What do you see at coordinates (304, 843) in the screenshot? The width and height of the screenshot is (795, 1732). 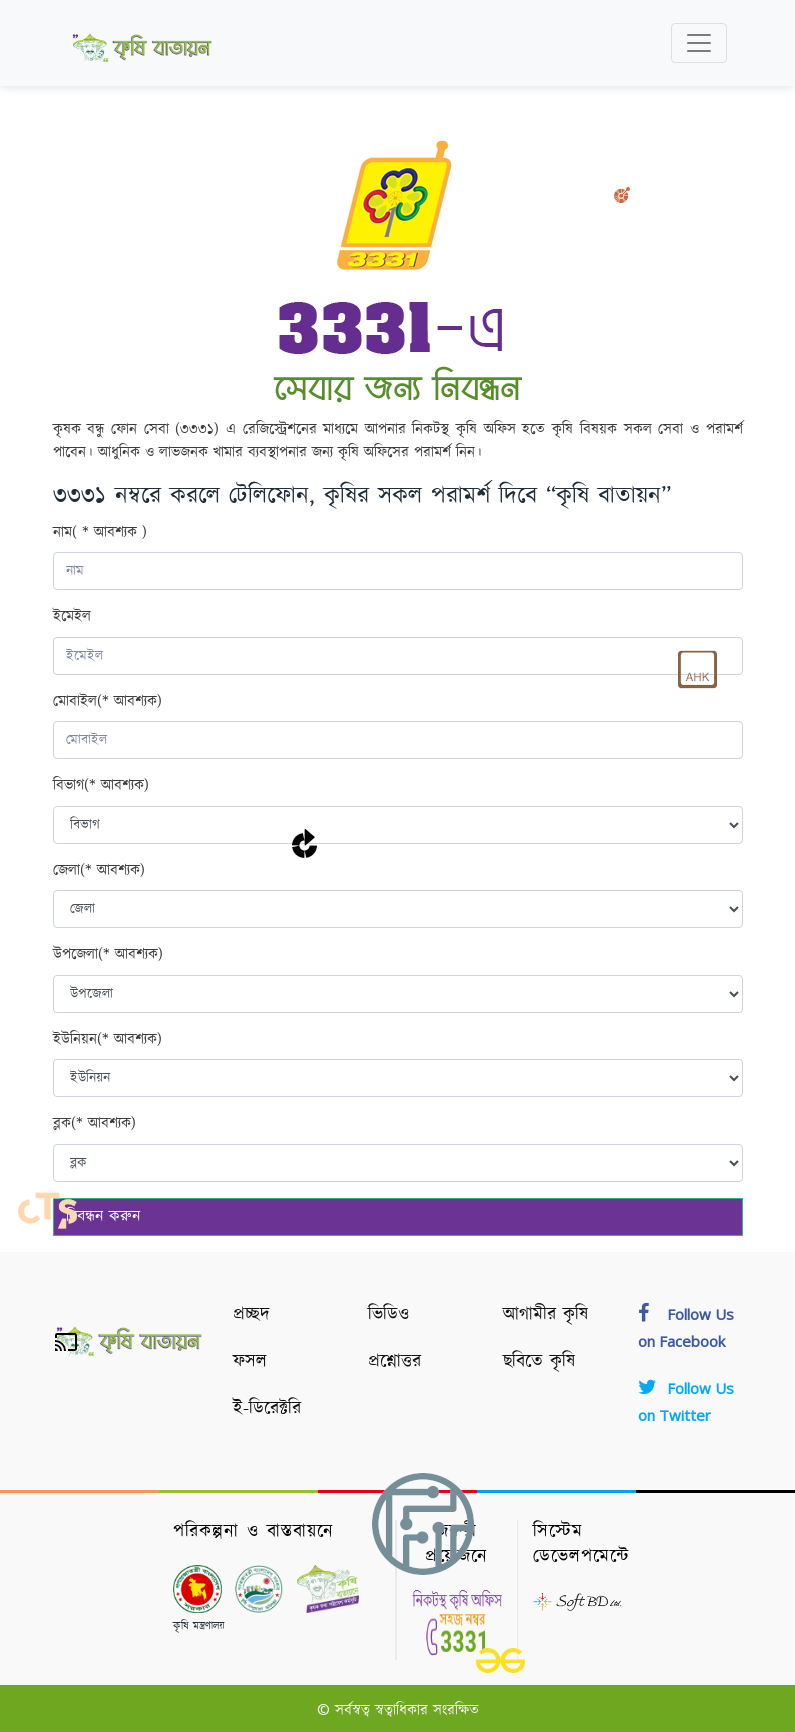 I see `Atlassian Bamboo continuous integration service` at bounding box center [304, 843].